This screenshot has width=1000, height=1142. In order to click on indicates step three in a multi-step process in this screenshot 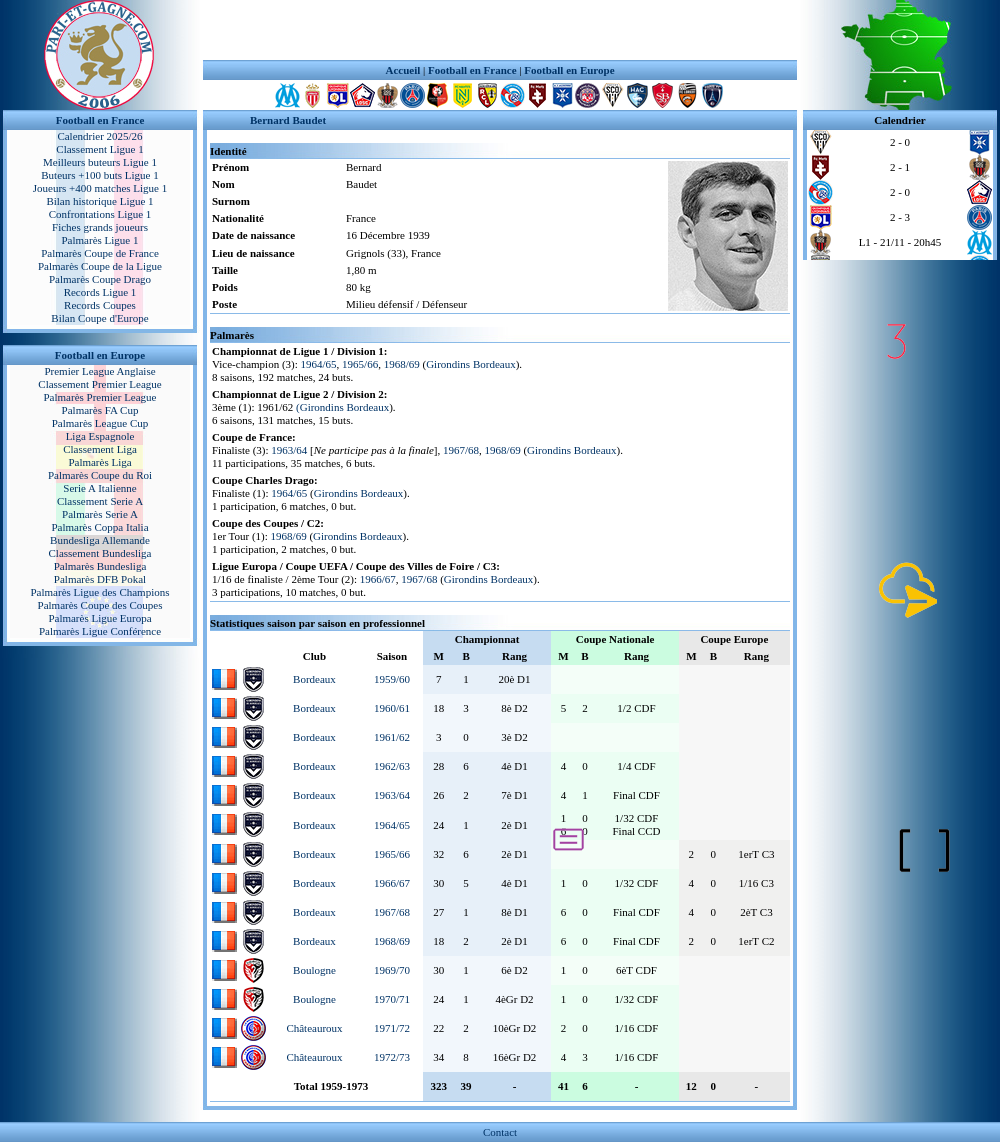, I will do `click(896, 341)`.